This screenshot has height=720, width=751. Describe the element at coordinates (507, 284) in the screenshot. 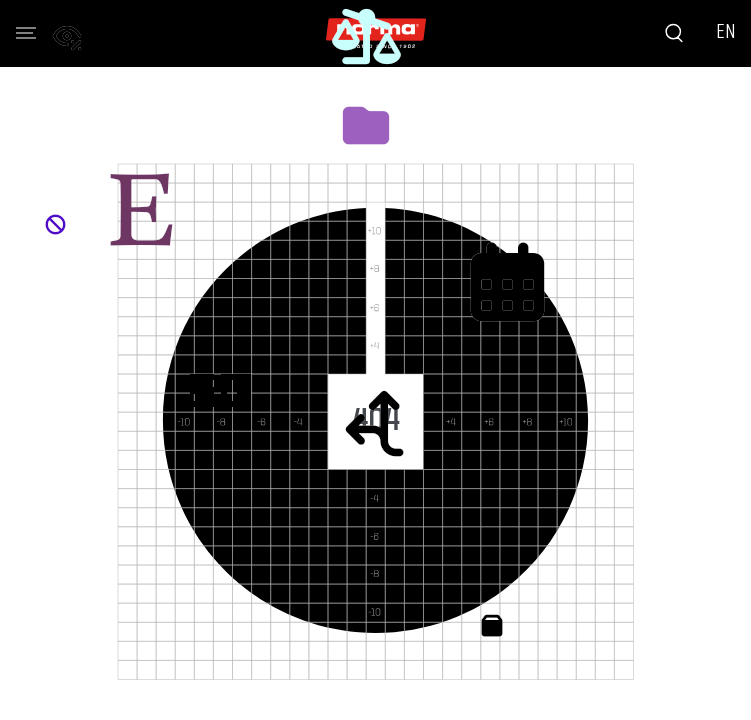

I see `view calendar or schedule` at that location.